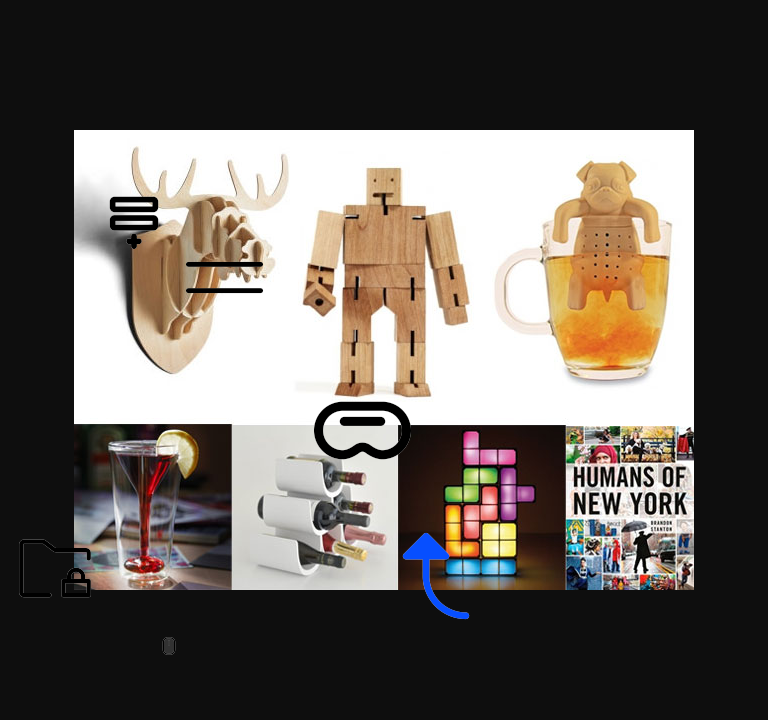 This screenshot has height=720, width=768. What do you see at coordinates (362, 430) in the screenshot?
I see `access virtual reality or immersive mode` at bounding box center [362, 430].